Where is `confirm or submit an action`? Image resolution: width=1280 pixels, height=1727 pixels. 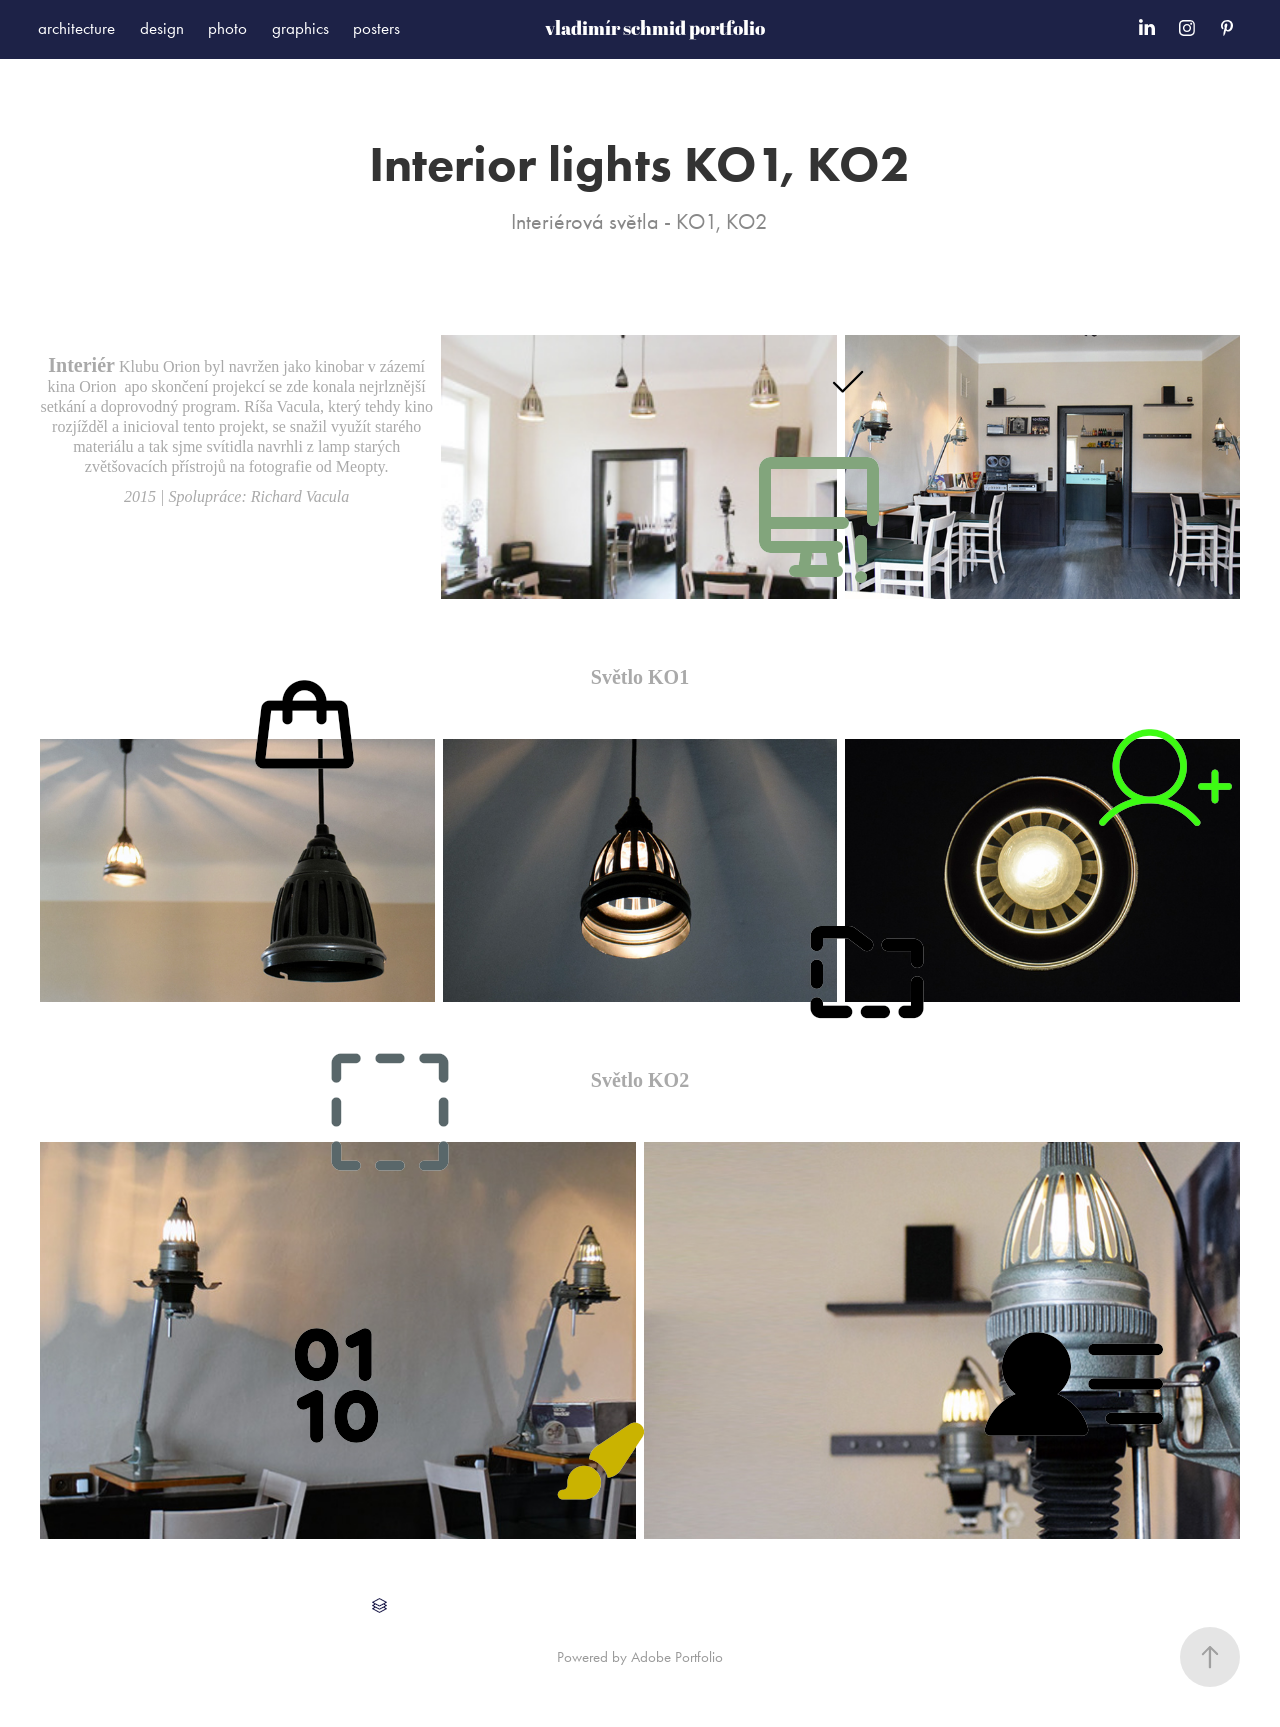
confirm or submit an action is located at coordinates (847, 380).